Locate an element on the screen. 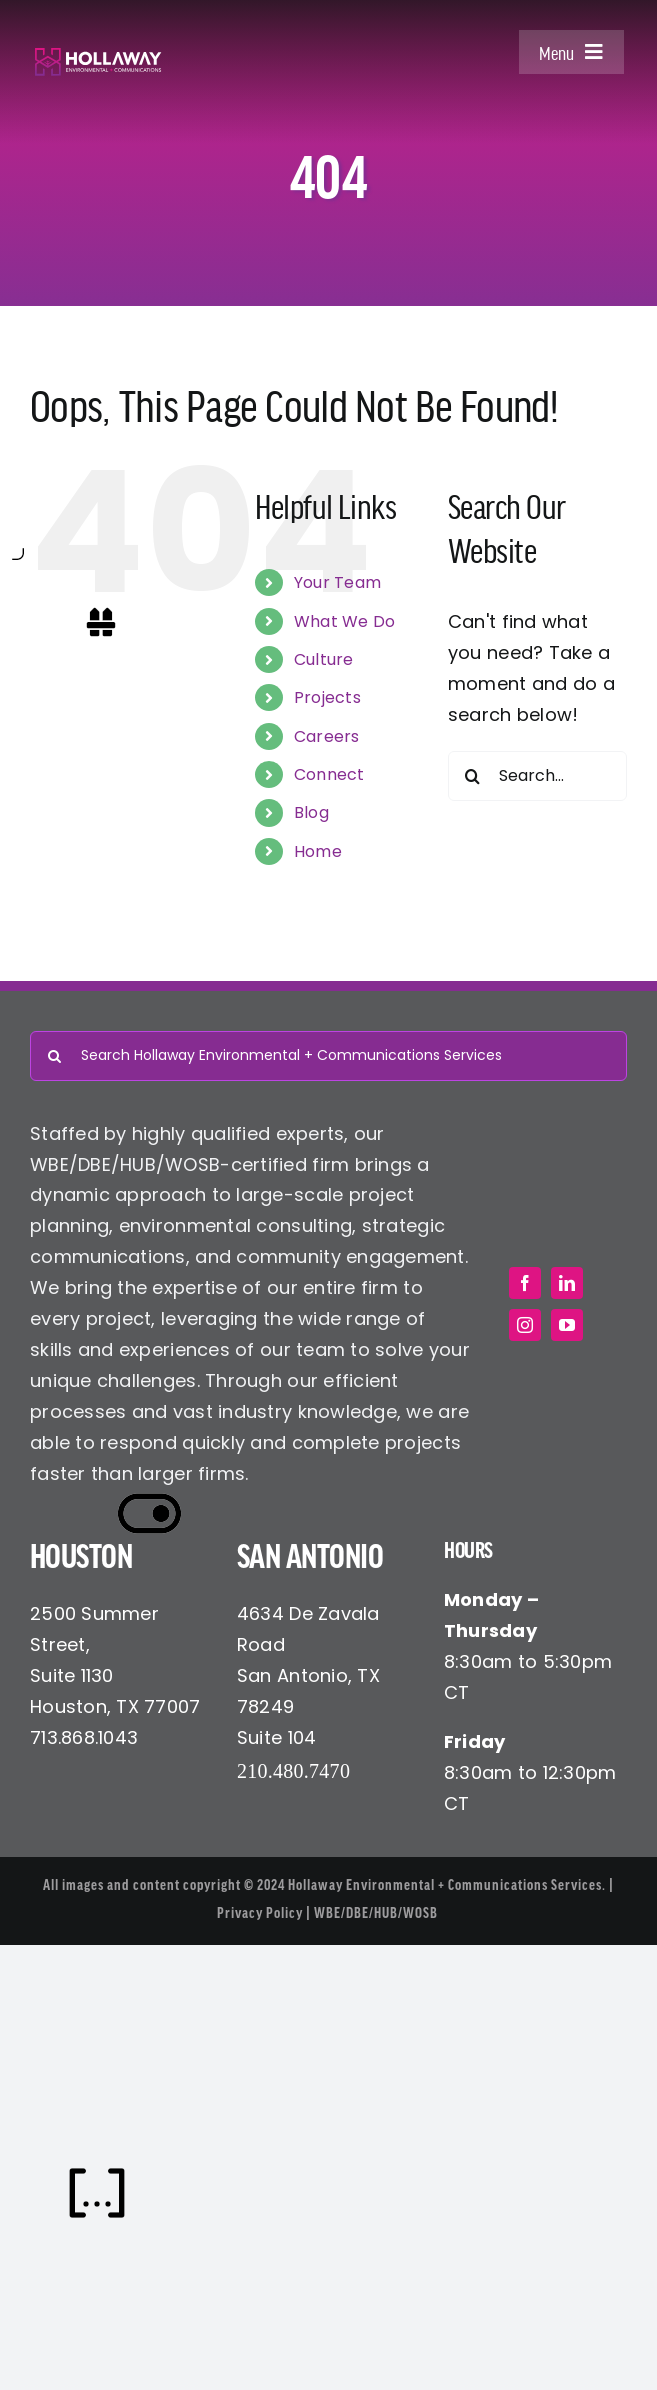 This screenshot has width=657, height=2390. set boundary or perimeter limits is located at coordinates (101, 622).